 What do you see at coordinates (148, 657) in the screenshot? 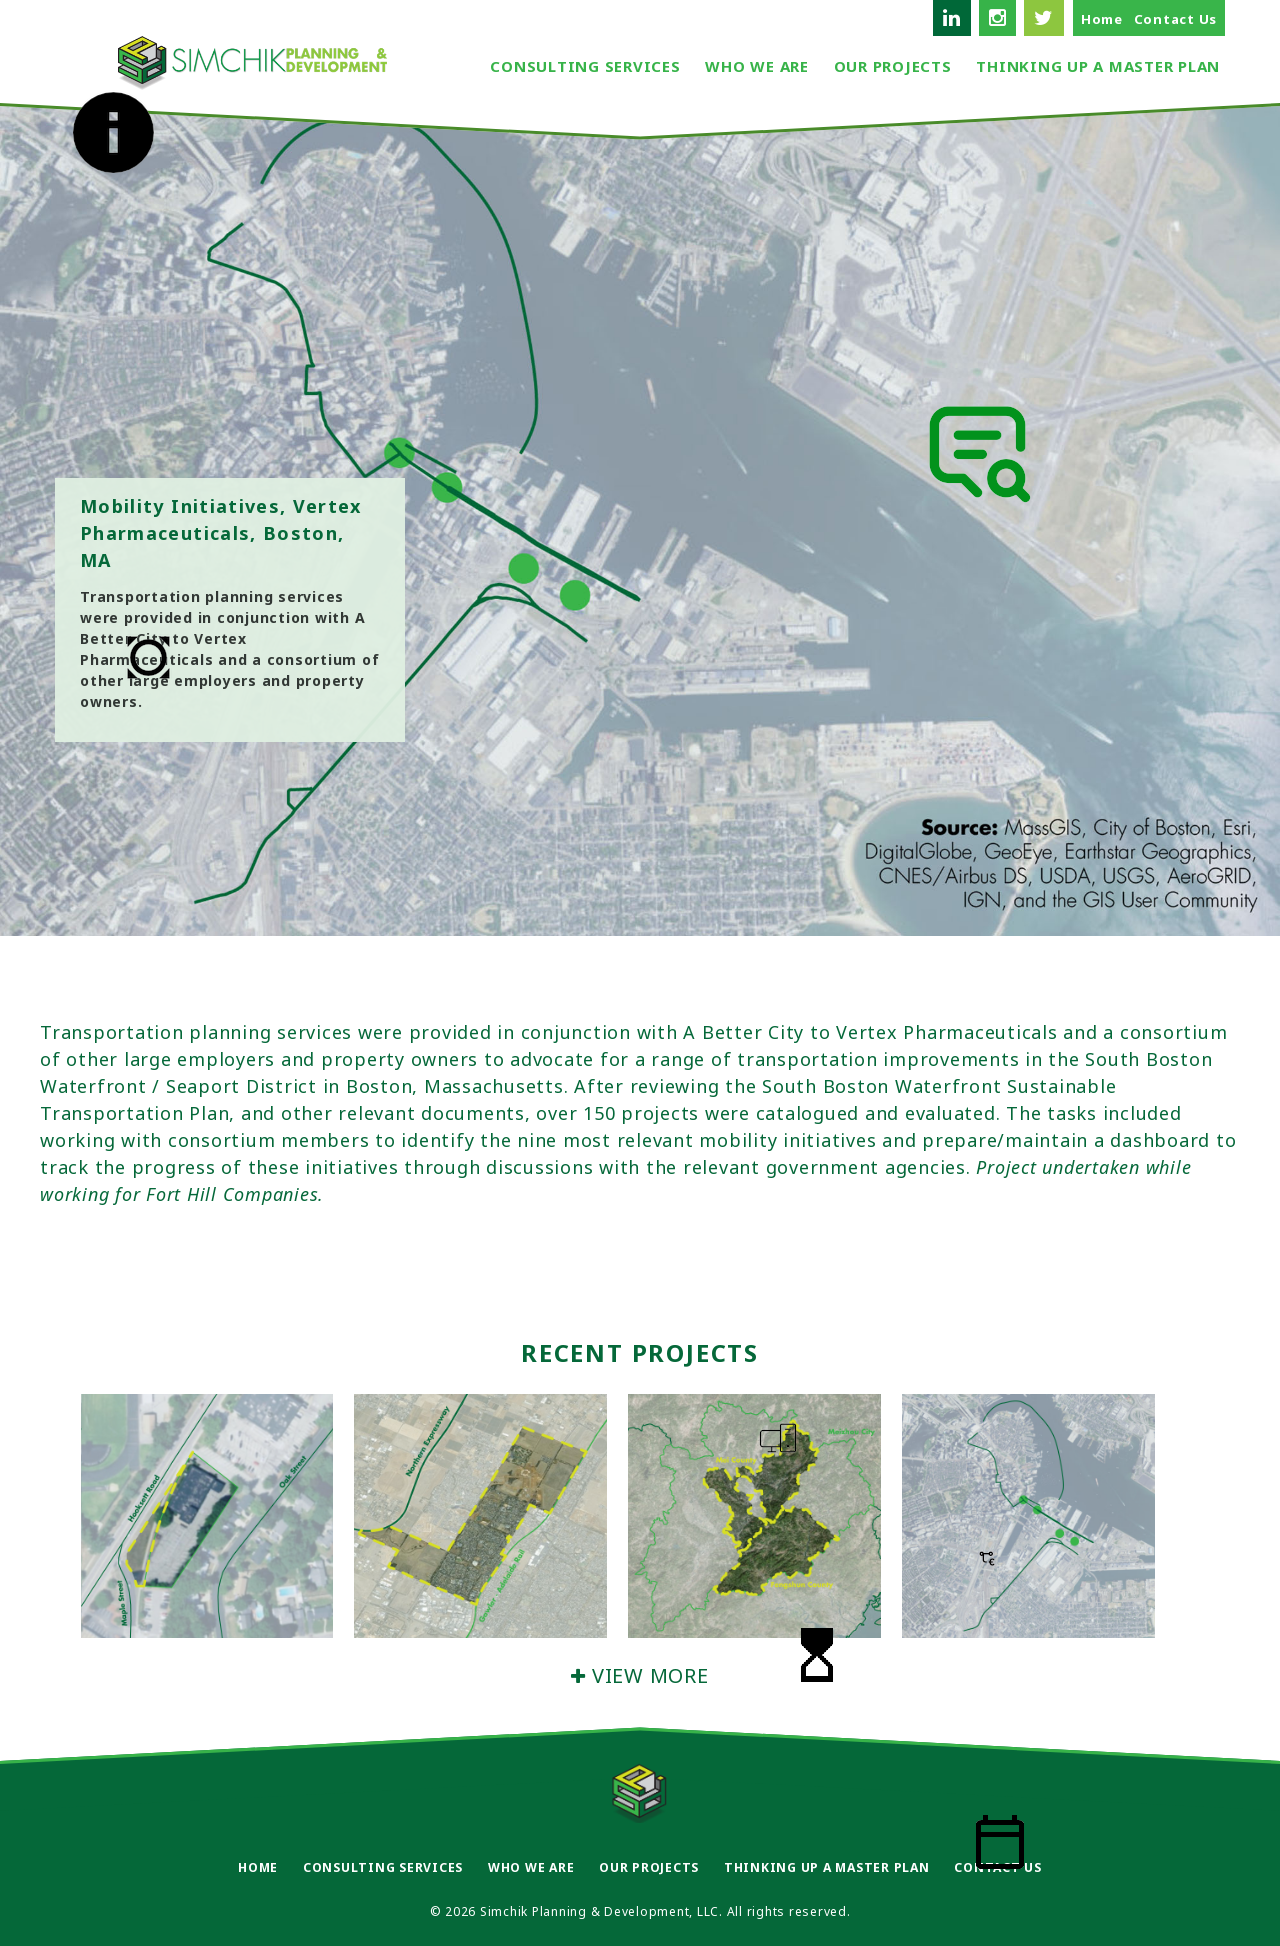
I see `expand content to fill available space` at bounding box center [148, 657].